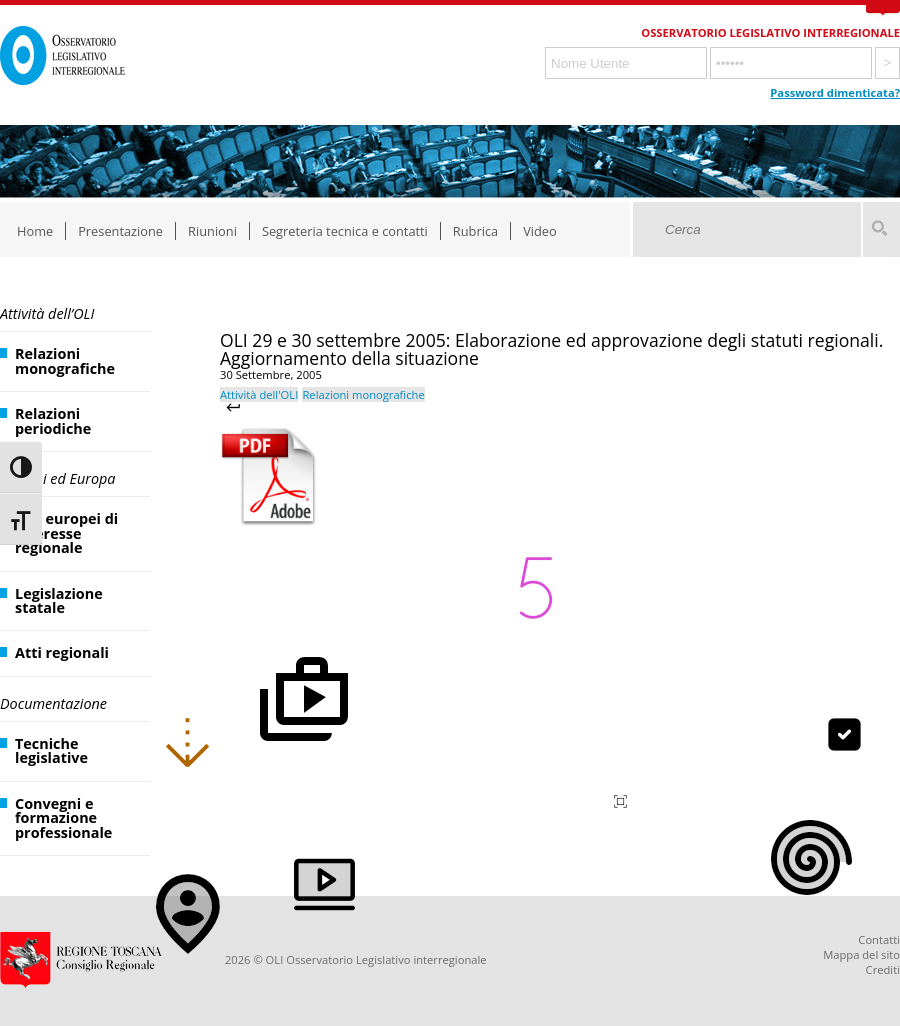 The image size is (900, 1026). Describe the element at coordinates (844, 734) in the screenshot. I see `mark task as complete` at that location.